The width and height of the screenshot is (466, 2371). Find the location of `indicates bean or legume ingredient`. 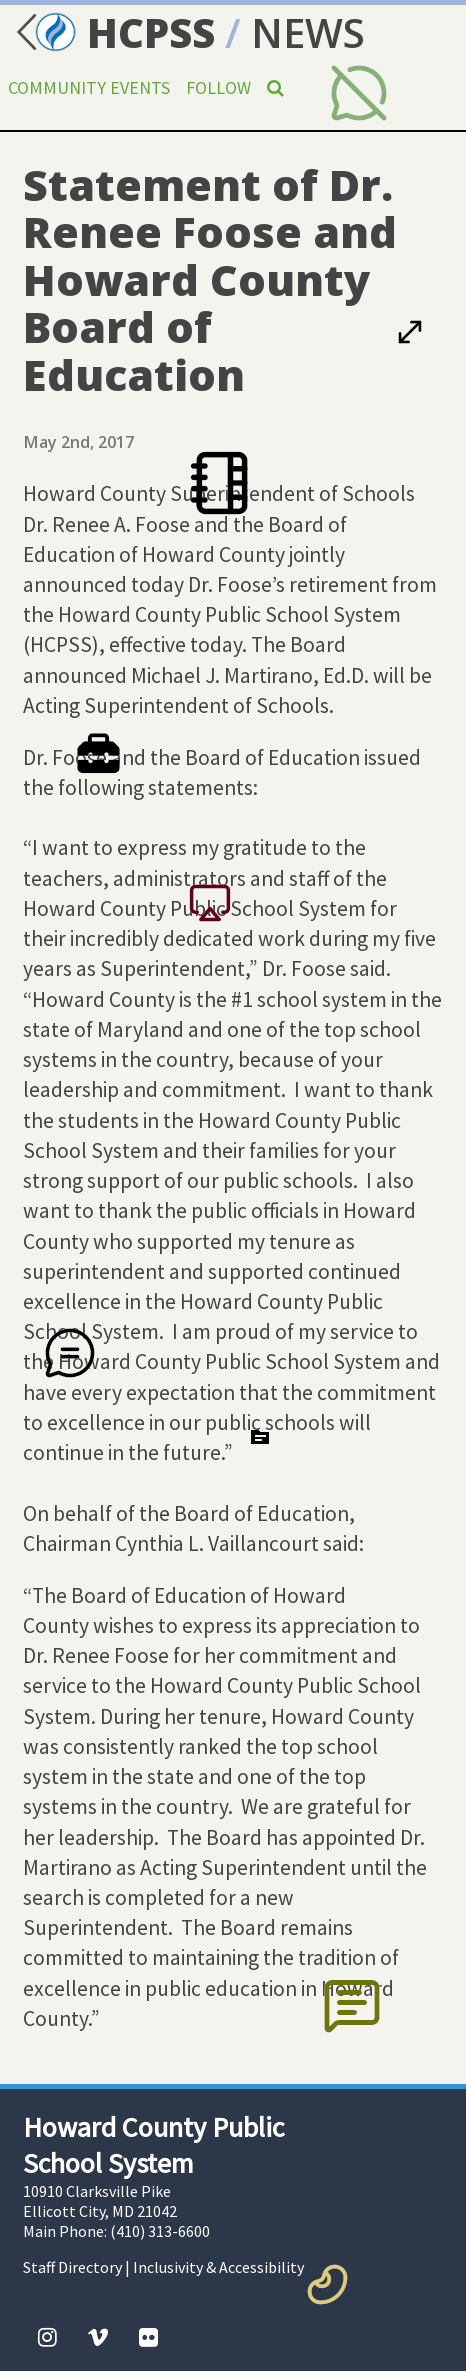

indicates bean or legume ingredient is located at coordinates (327, 2284).